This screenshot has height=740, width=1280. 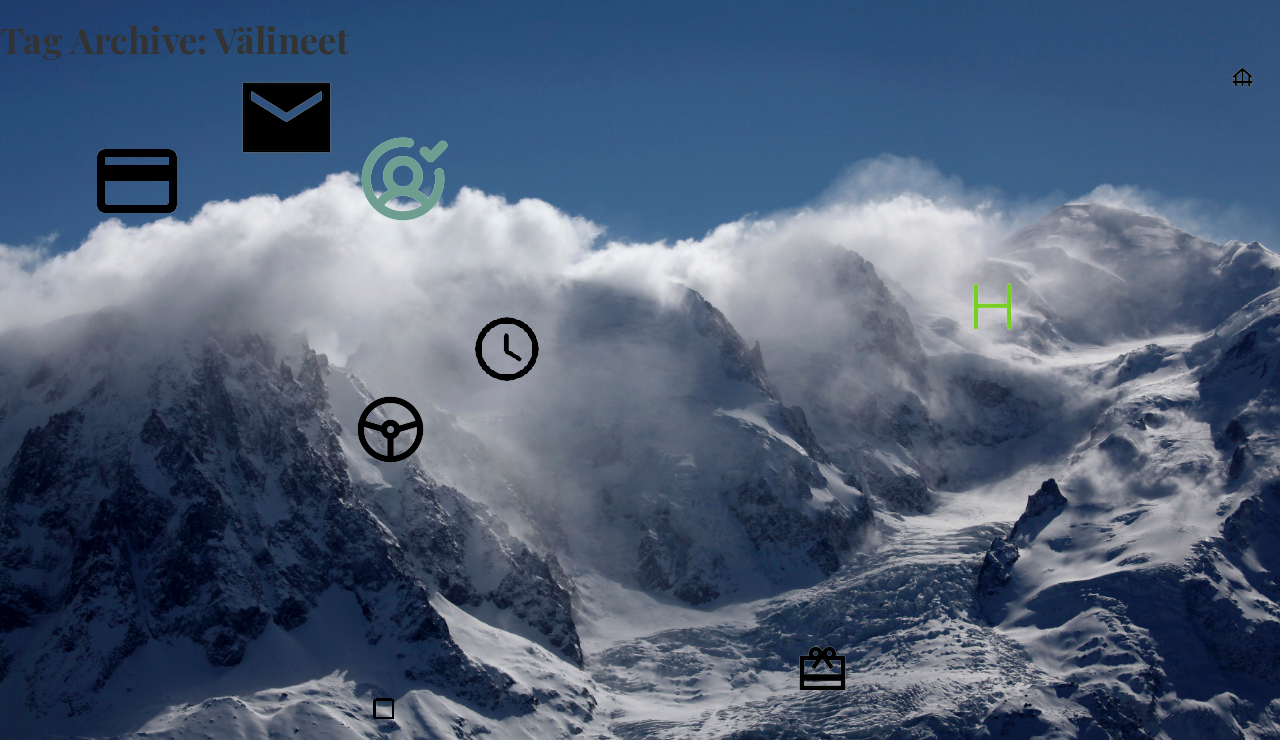 What do you see at coordinates (403, 179) in the screenshot?
I see `verified user profile` at bounding box center [403, 179].